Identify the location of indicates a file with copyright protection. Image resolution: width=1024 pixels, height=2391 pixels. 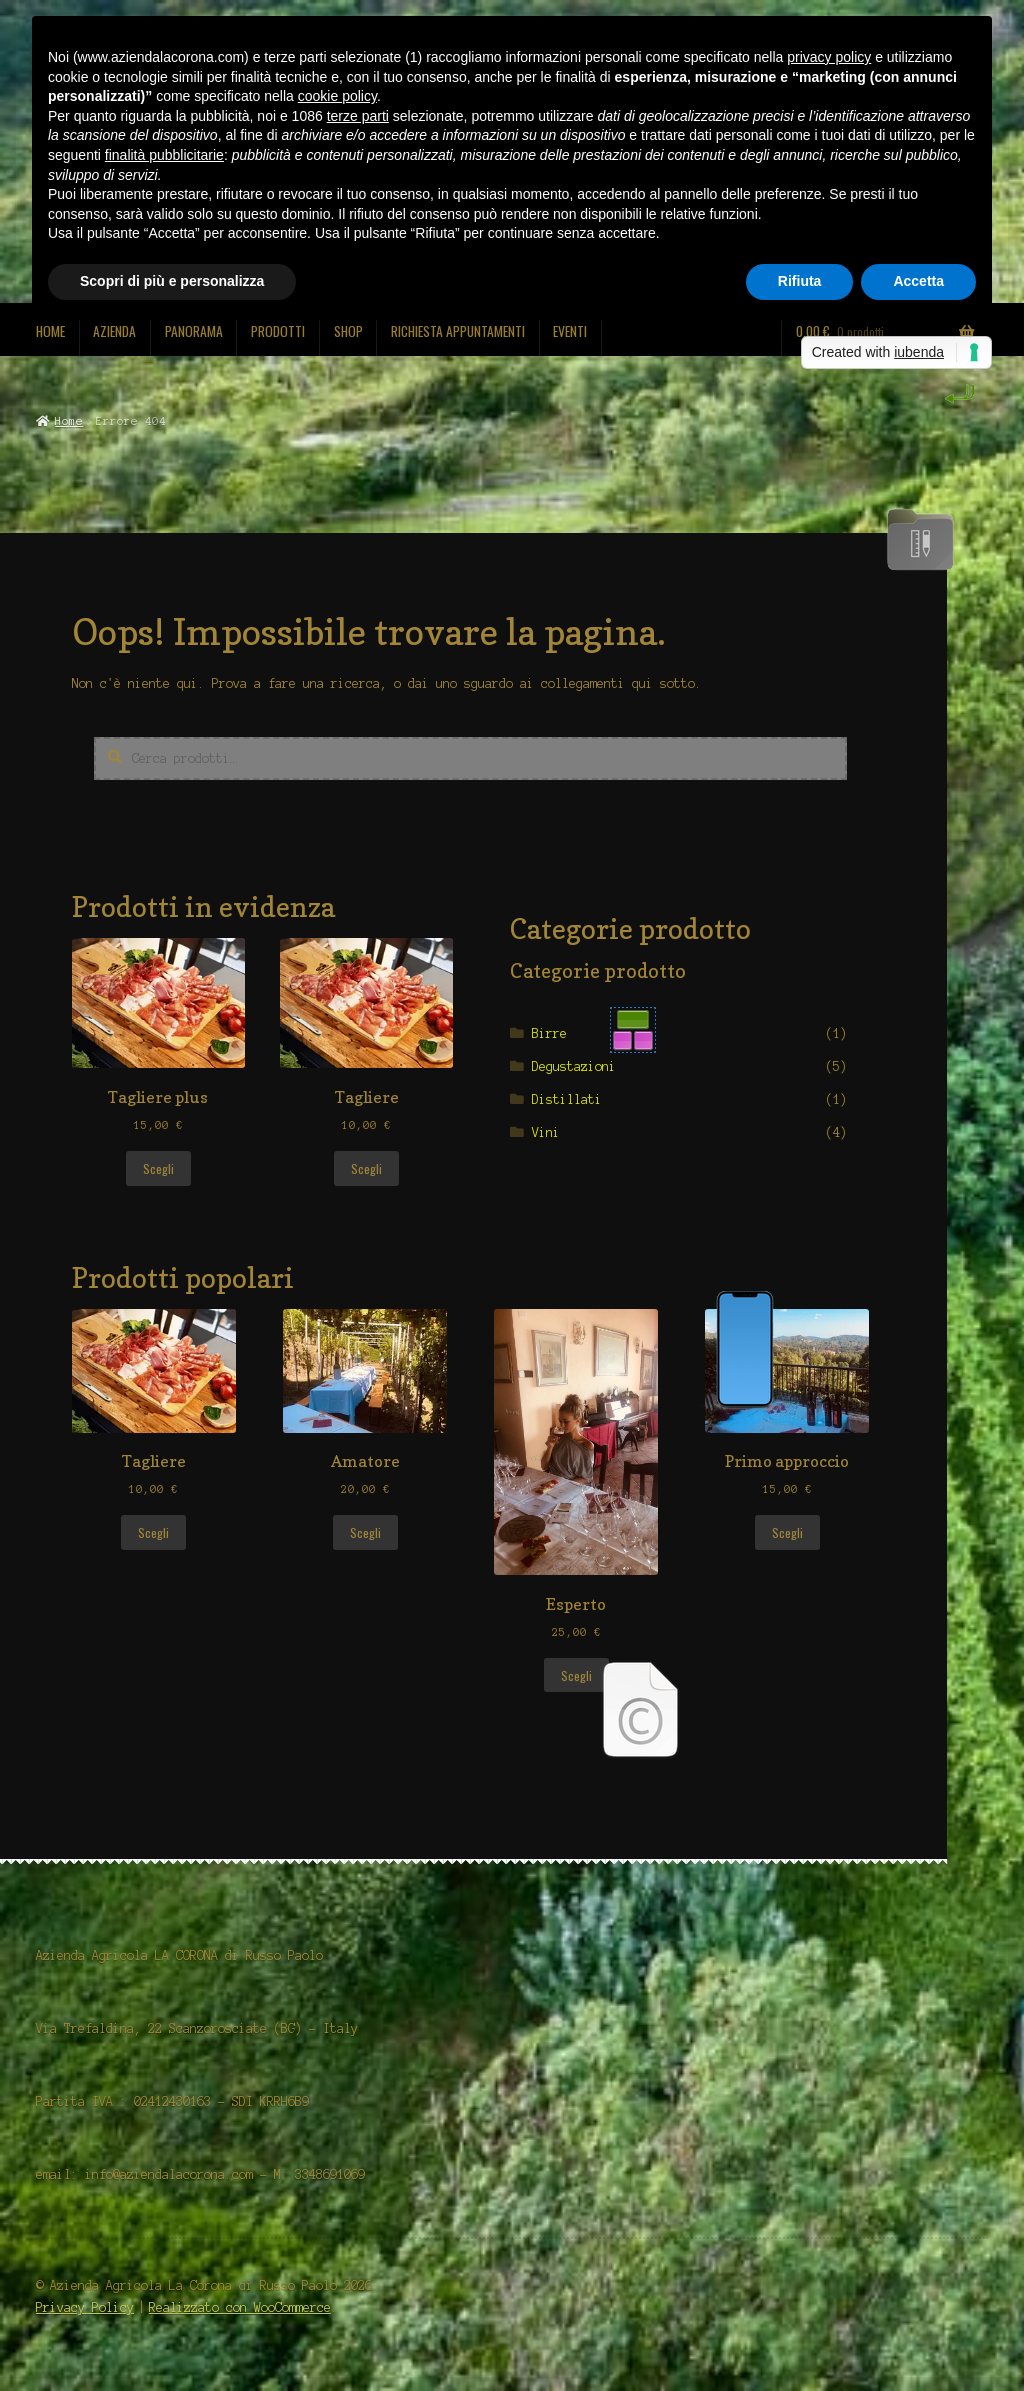
(640, 1709).